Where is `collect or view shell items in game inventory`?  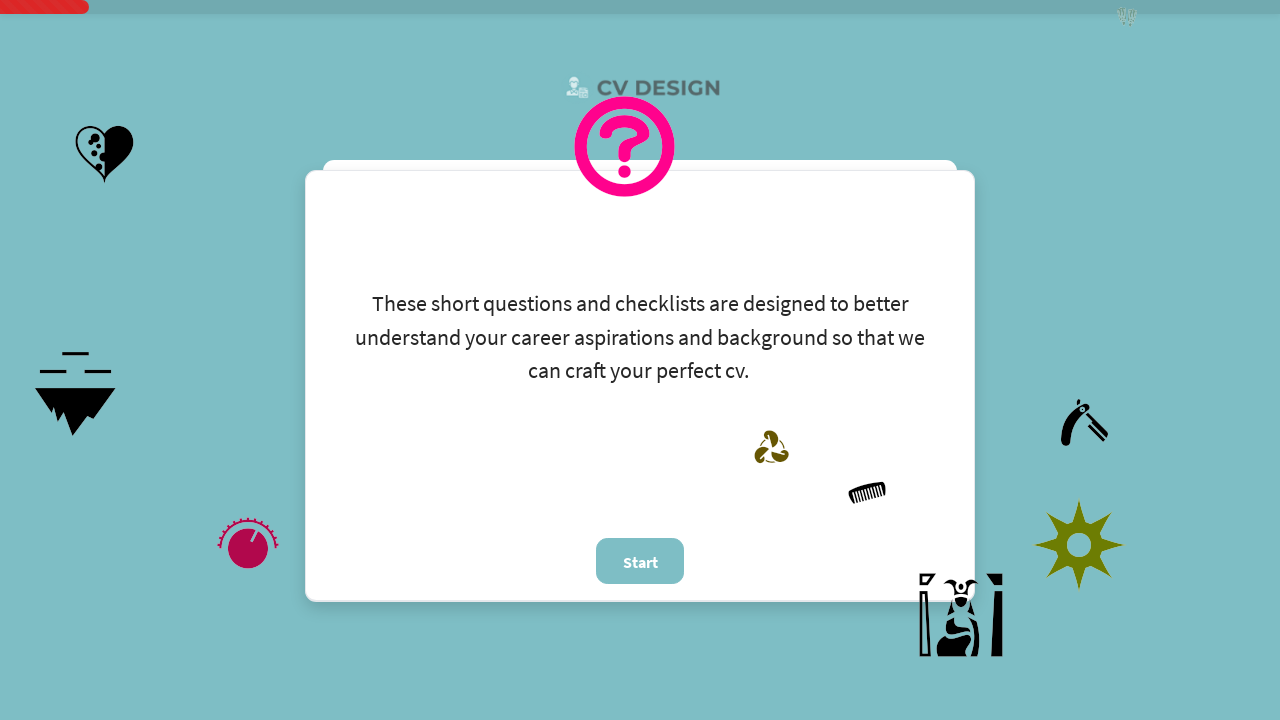 collect or view shell items in game inventory is located at coordinates (771, 447).